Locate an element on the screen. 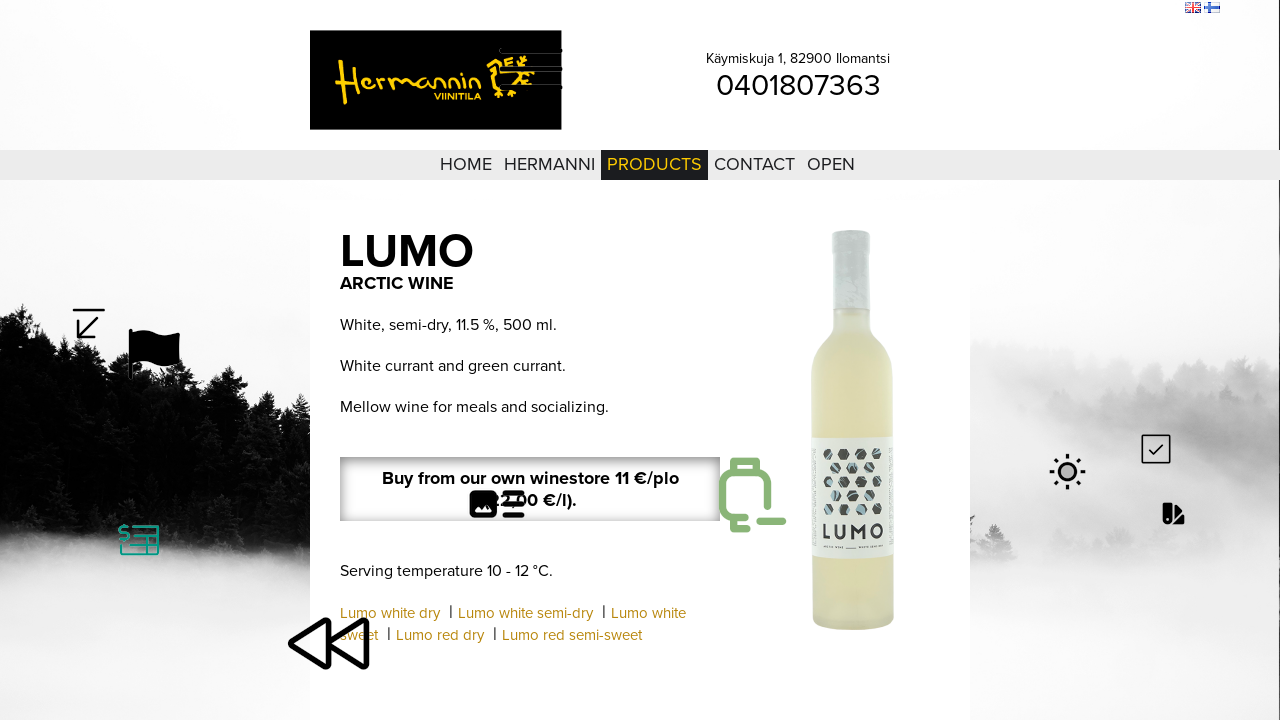  access color palette or theme options is located at coordinates (1173, 513).